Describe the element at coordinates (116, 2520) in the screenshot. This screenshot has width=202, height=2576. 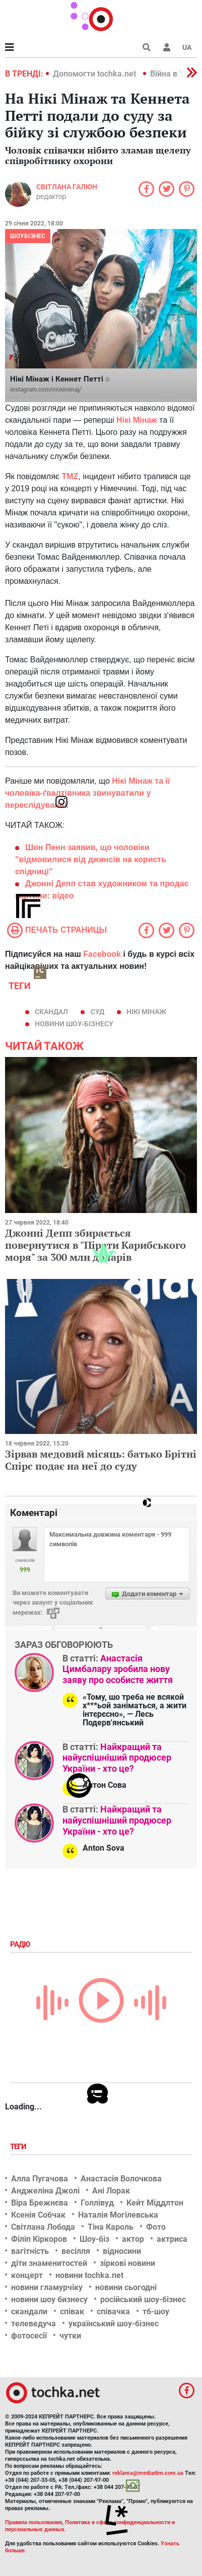
I see `open the Literal app` at that location.